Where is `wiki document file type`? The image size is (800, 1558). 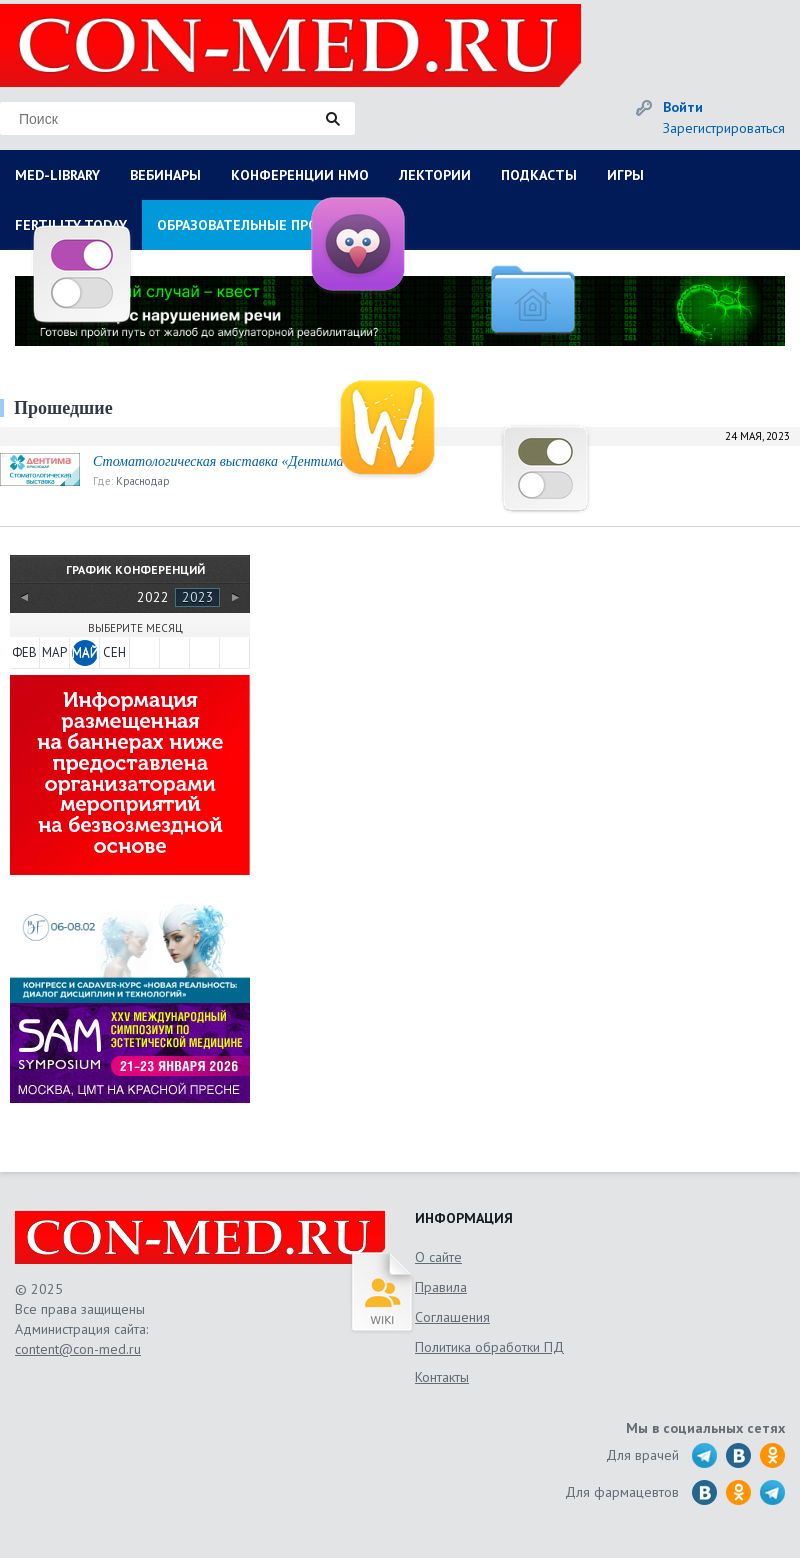
wiki document file type is located at coordinates (382, 1293).